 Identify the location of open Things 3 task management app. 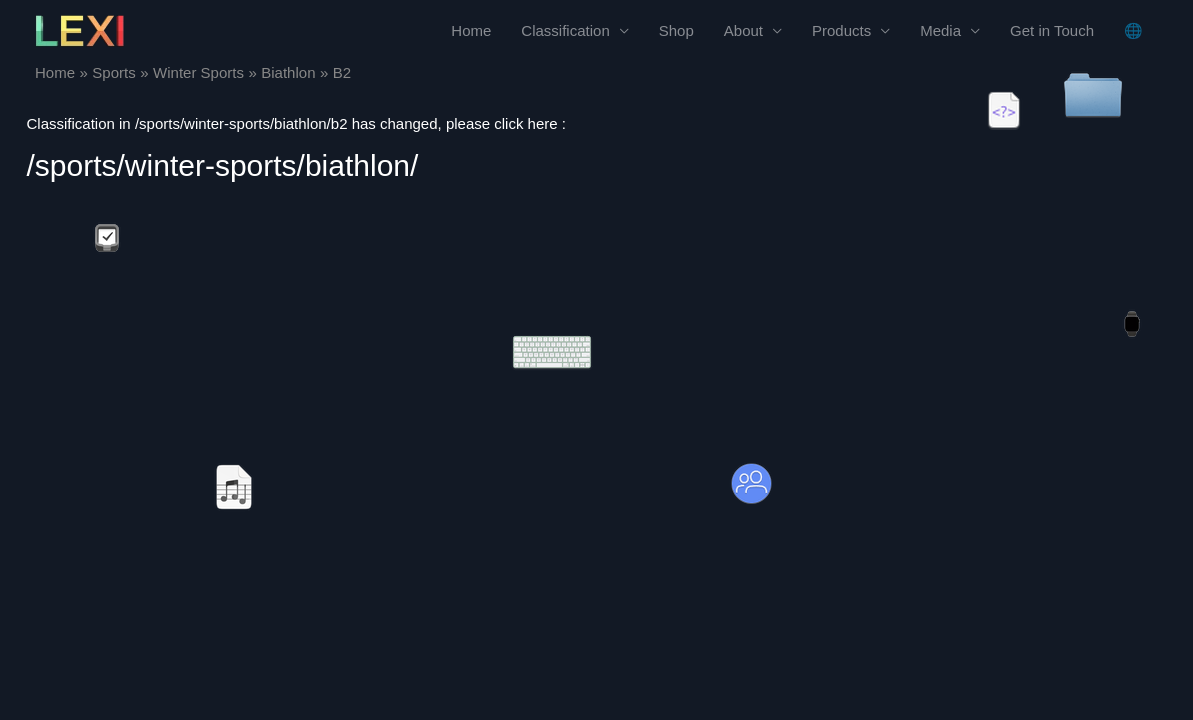
(107, 238).